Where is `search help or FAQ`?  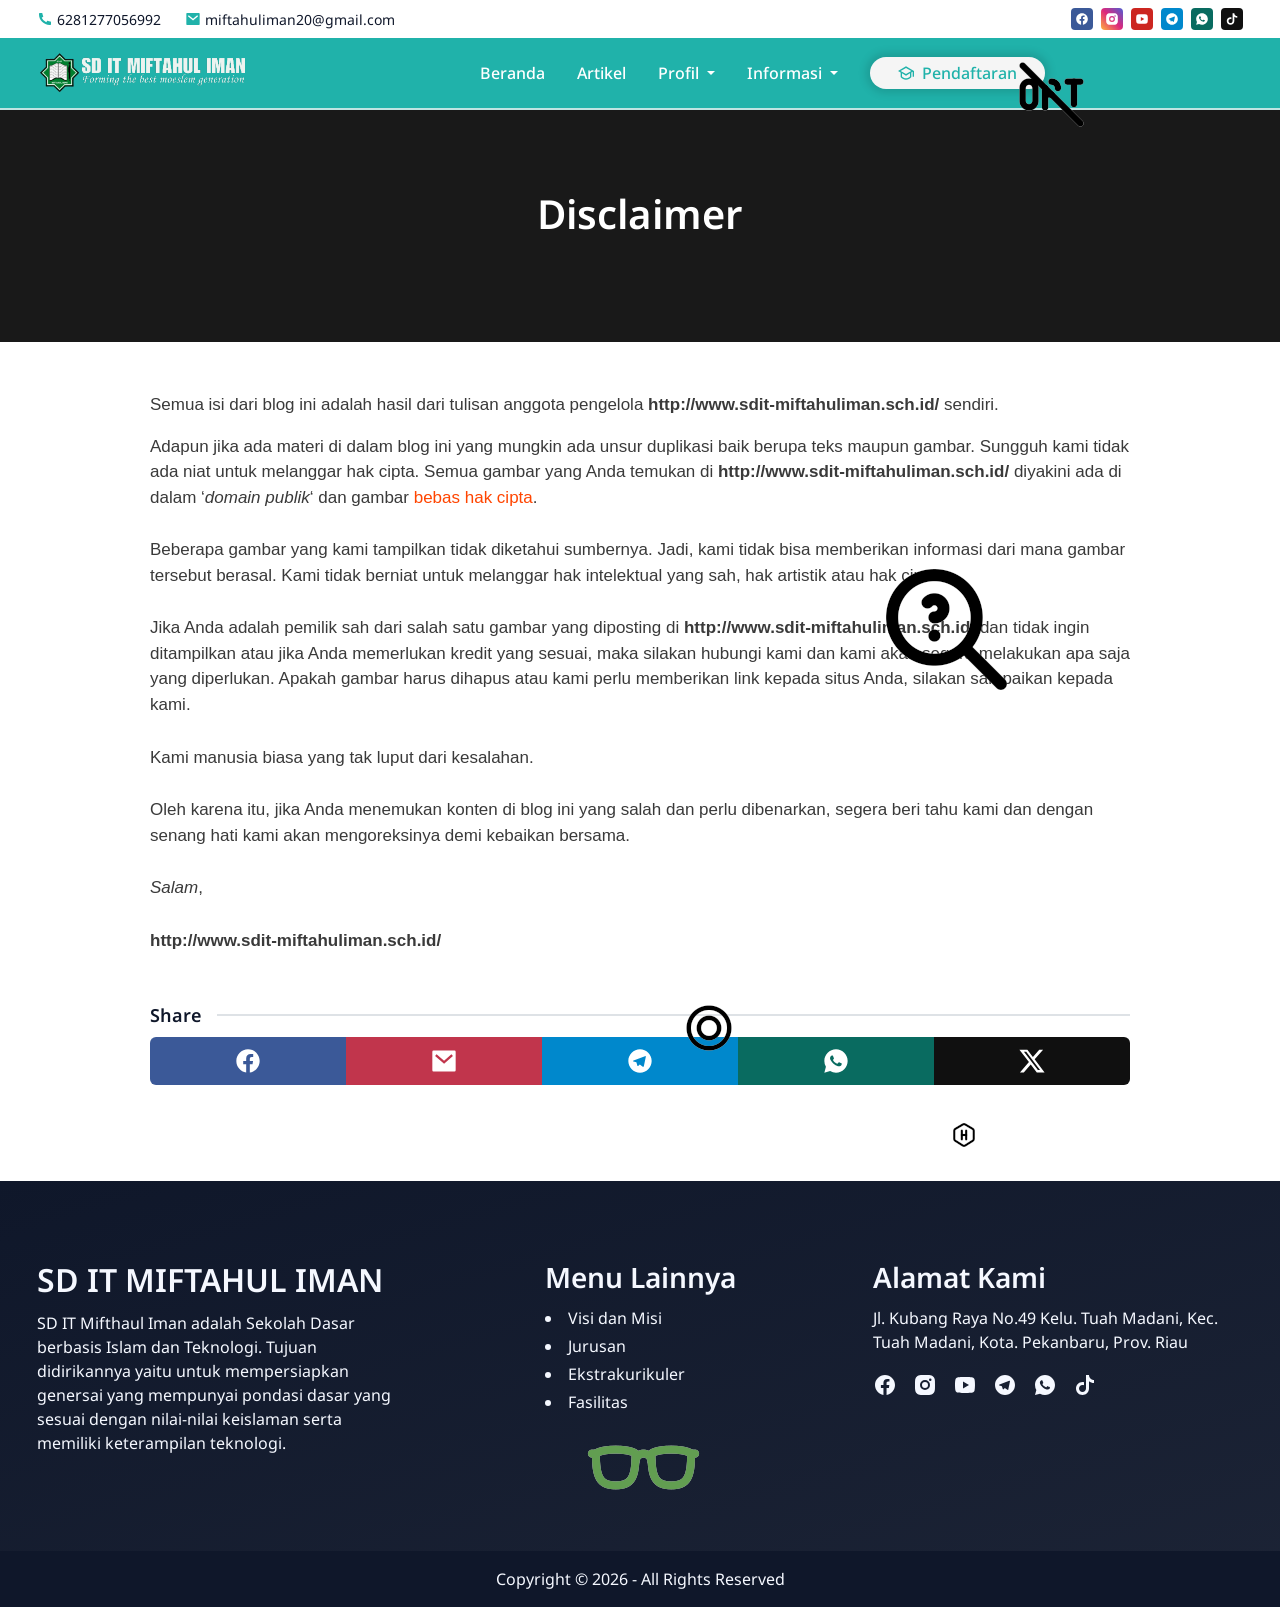
search help or FAQ is located at coordinates (946, 629).